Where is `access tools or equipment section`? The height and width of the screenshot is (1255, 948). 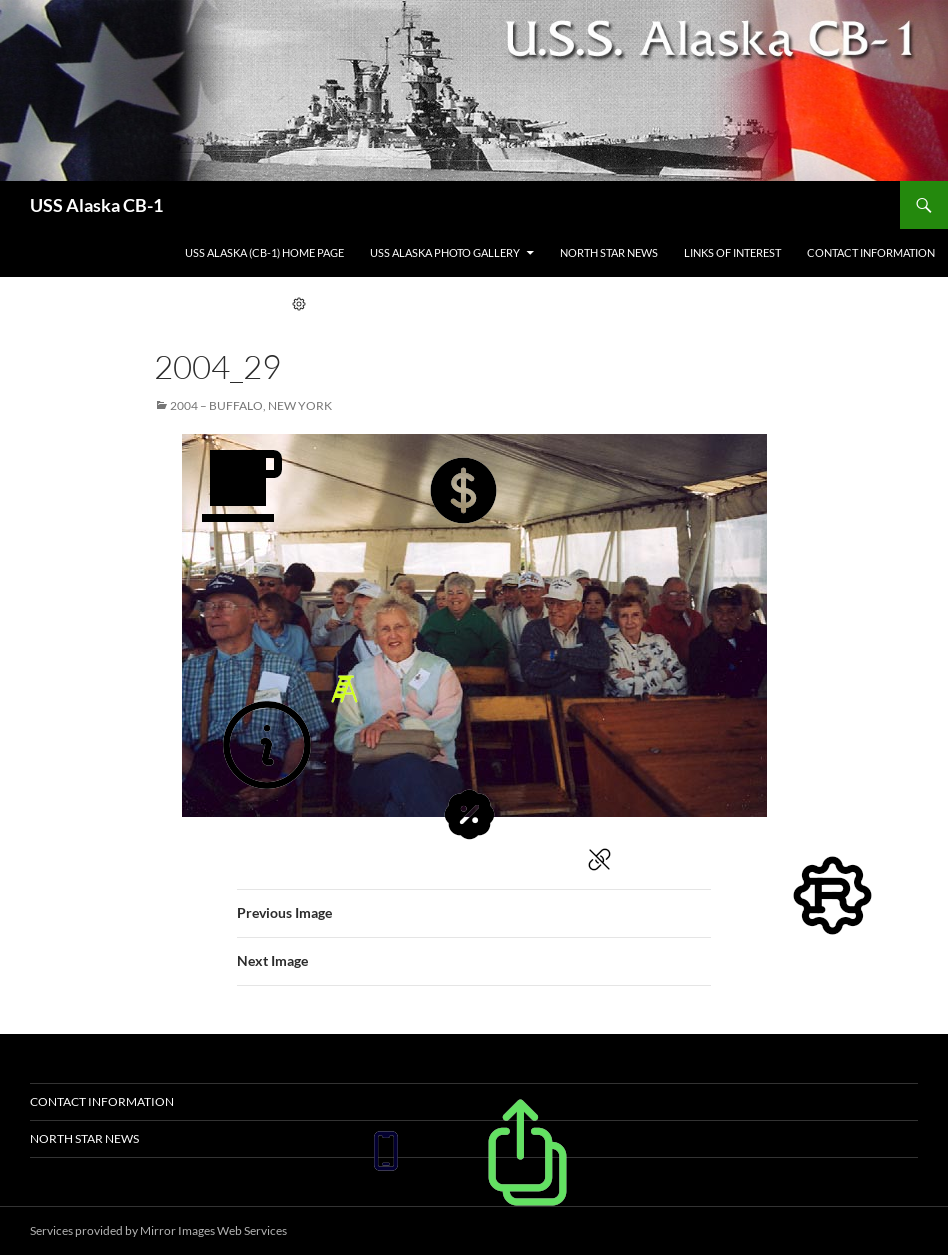 access tools or equipment section is located at coordinates (345, 689).